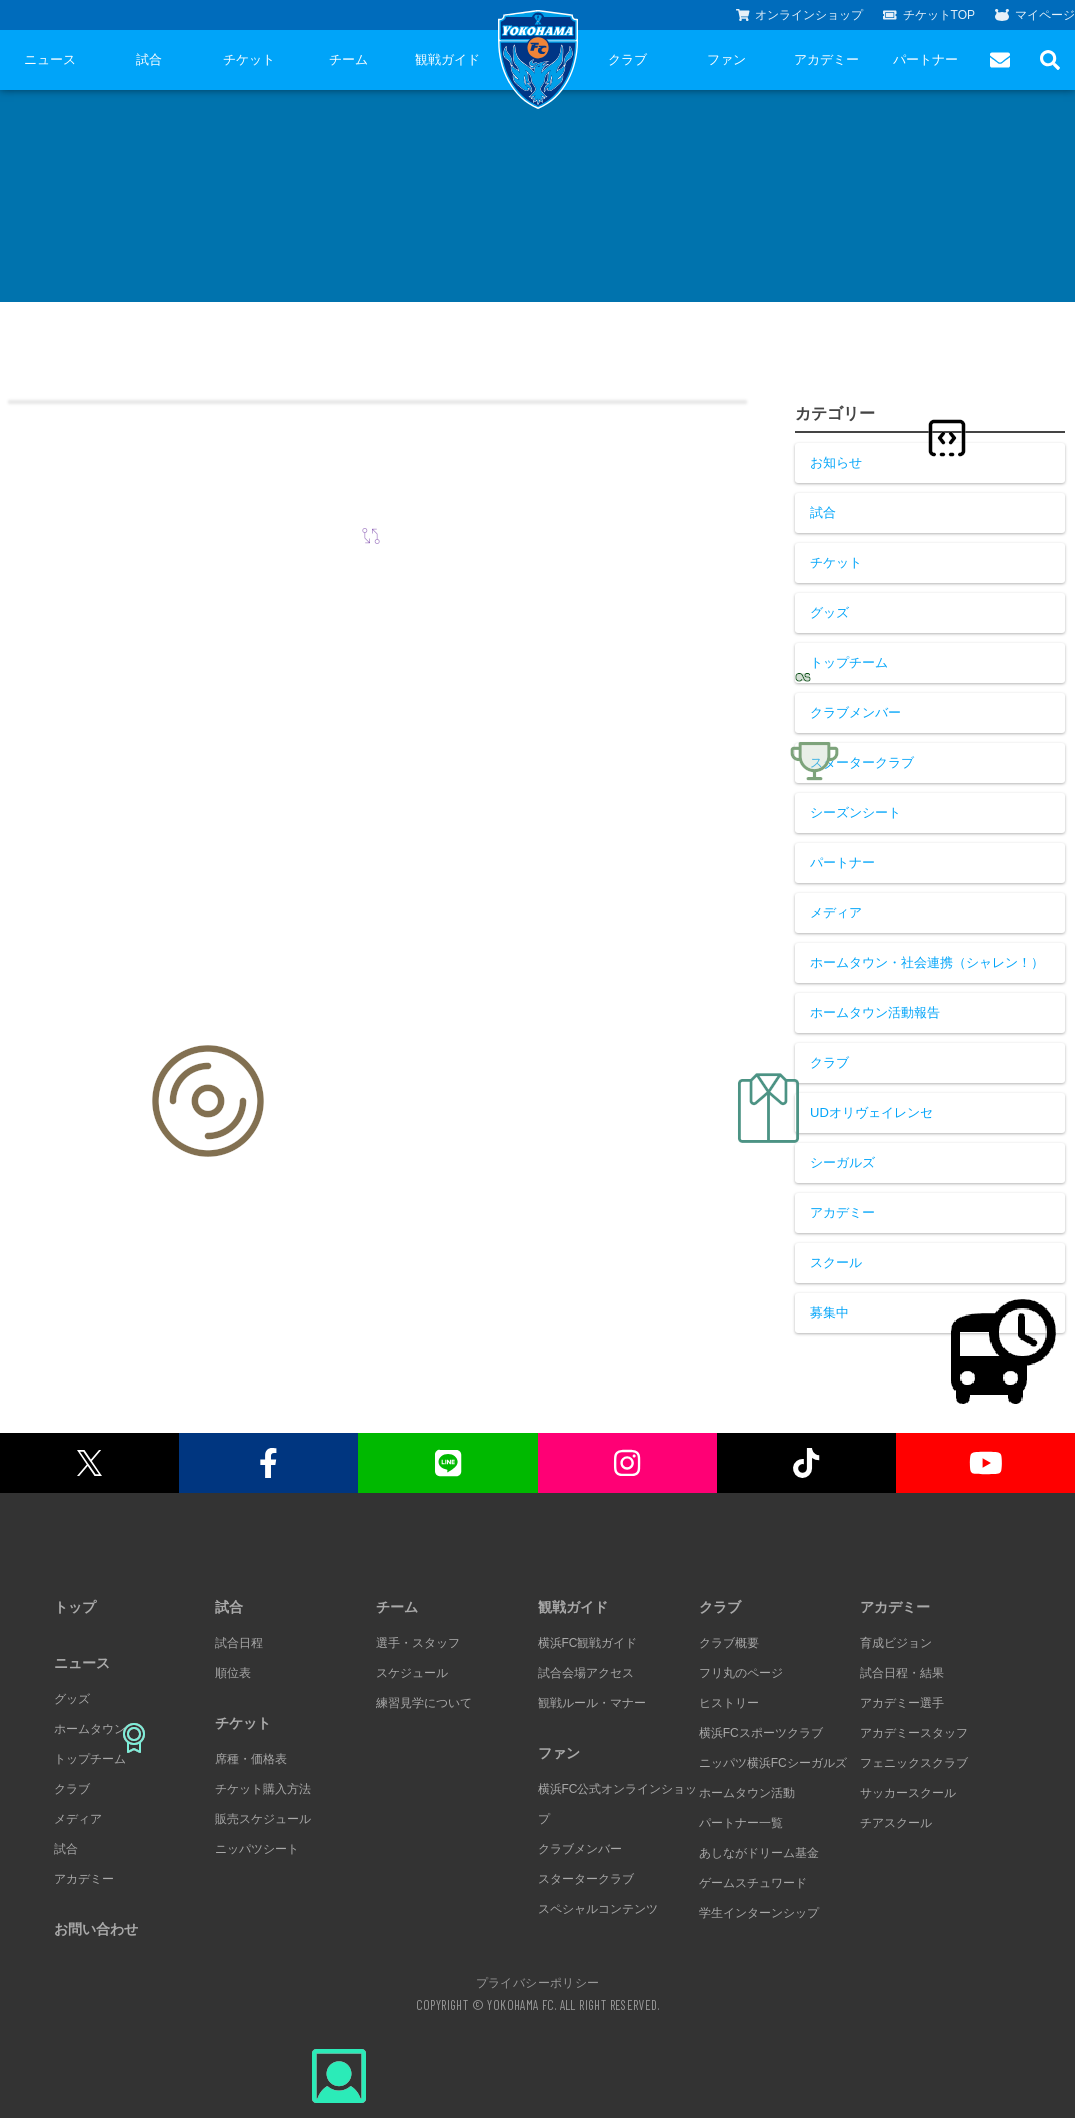 The width and height of the screenshot is (1075, 2118). I want to click on view user profile, so click(339, 2076).